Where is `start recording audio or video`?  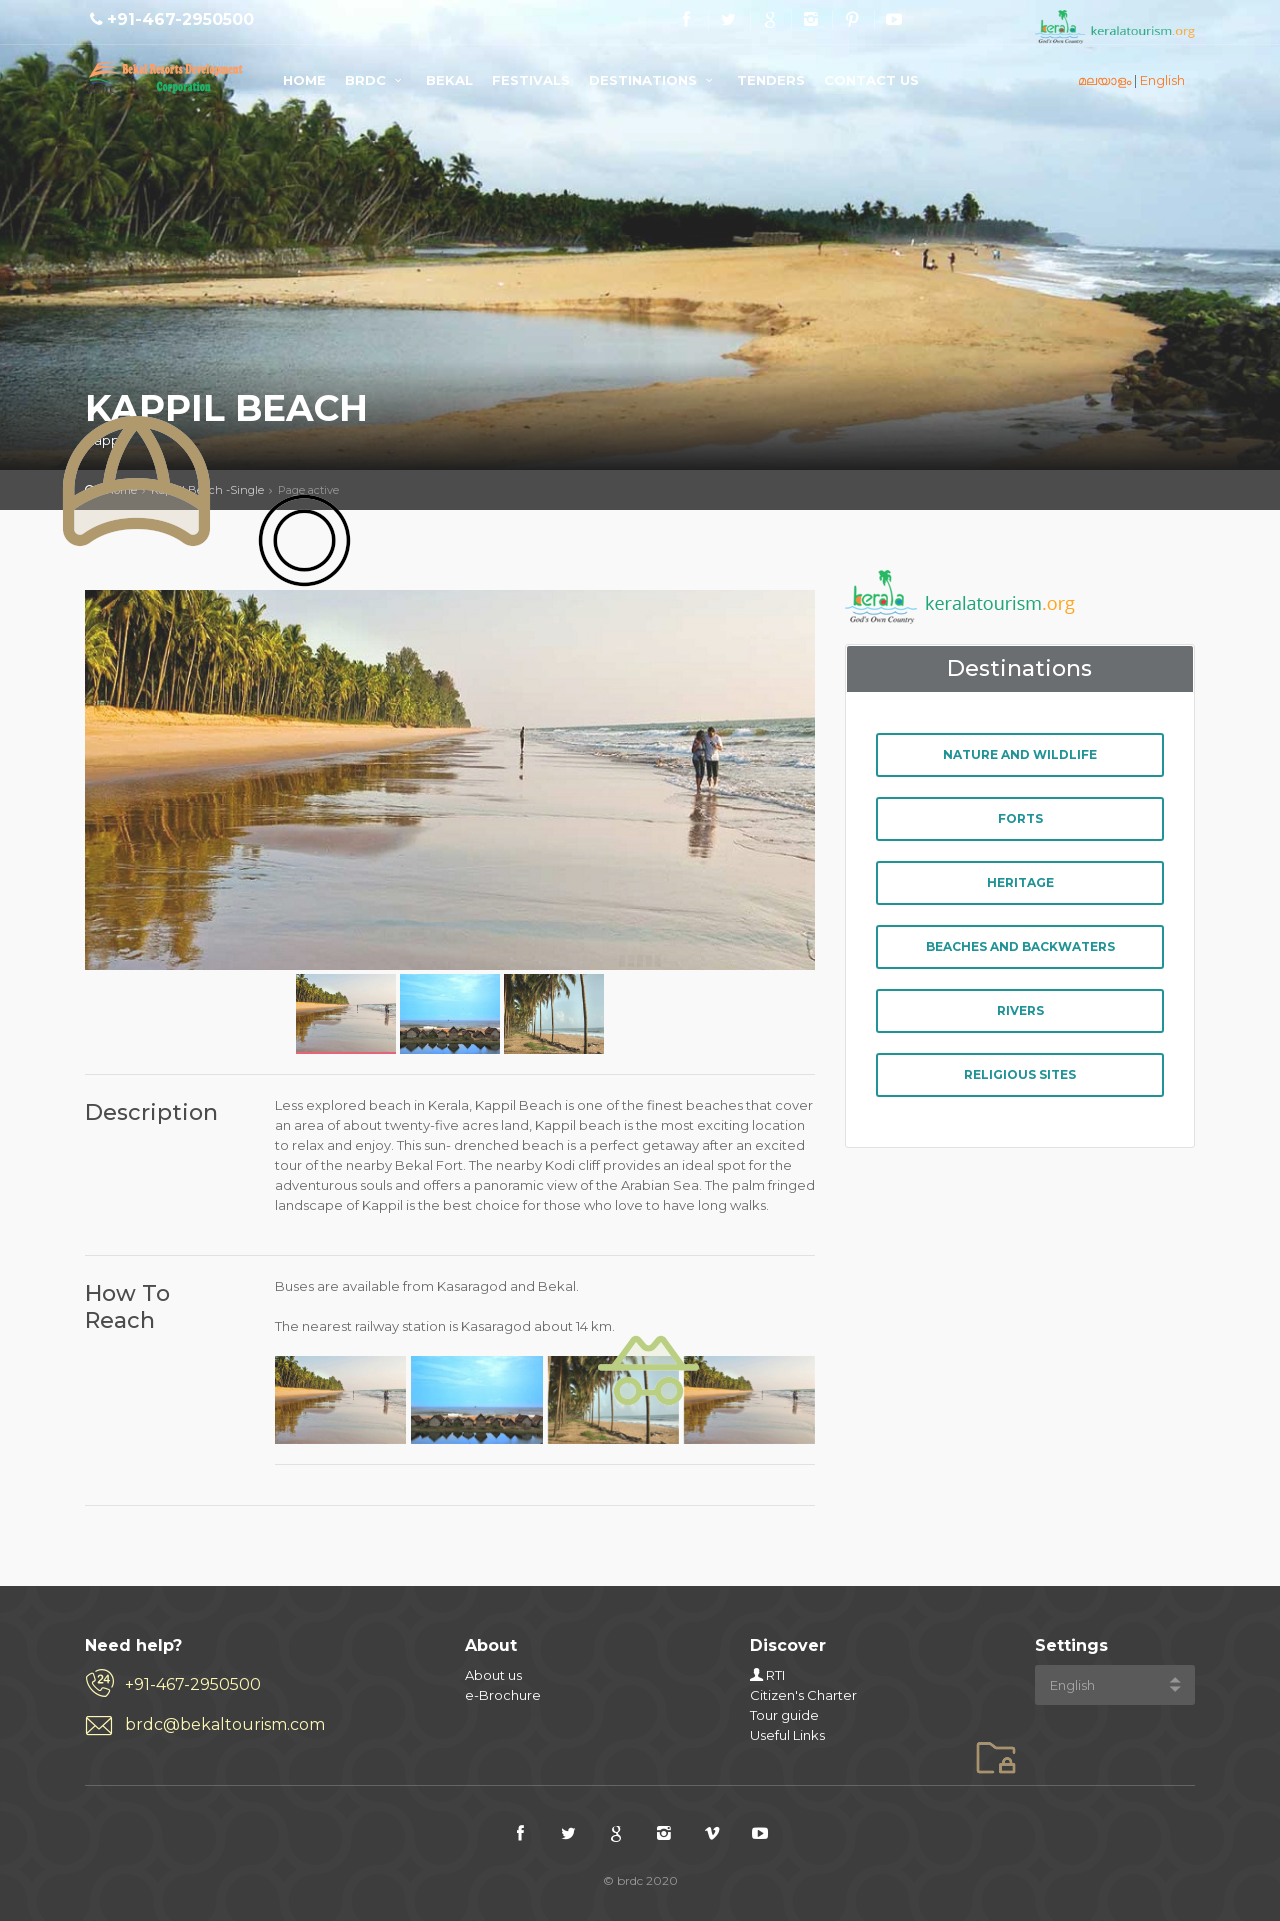
start recording audio or video is located at coordinates (304, 540).